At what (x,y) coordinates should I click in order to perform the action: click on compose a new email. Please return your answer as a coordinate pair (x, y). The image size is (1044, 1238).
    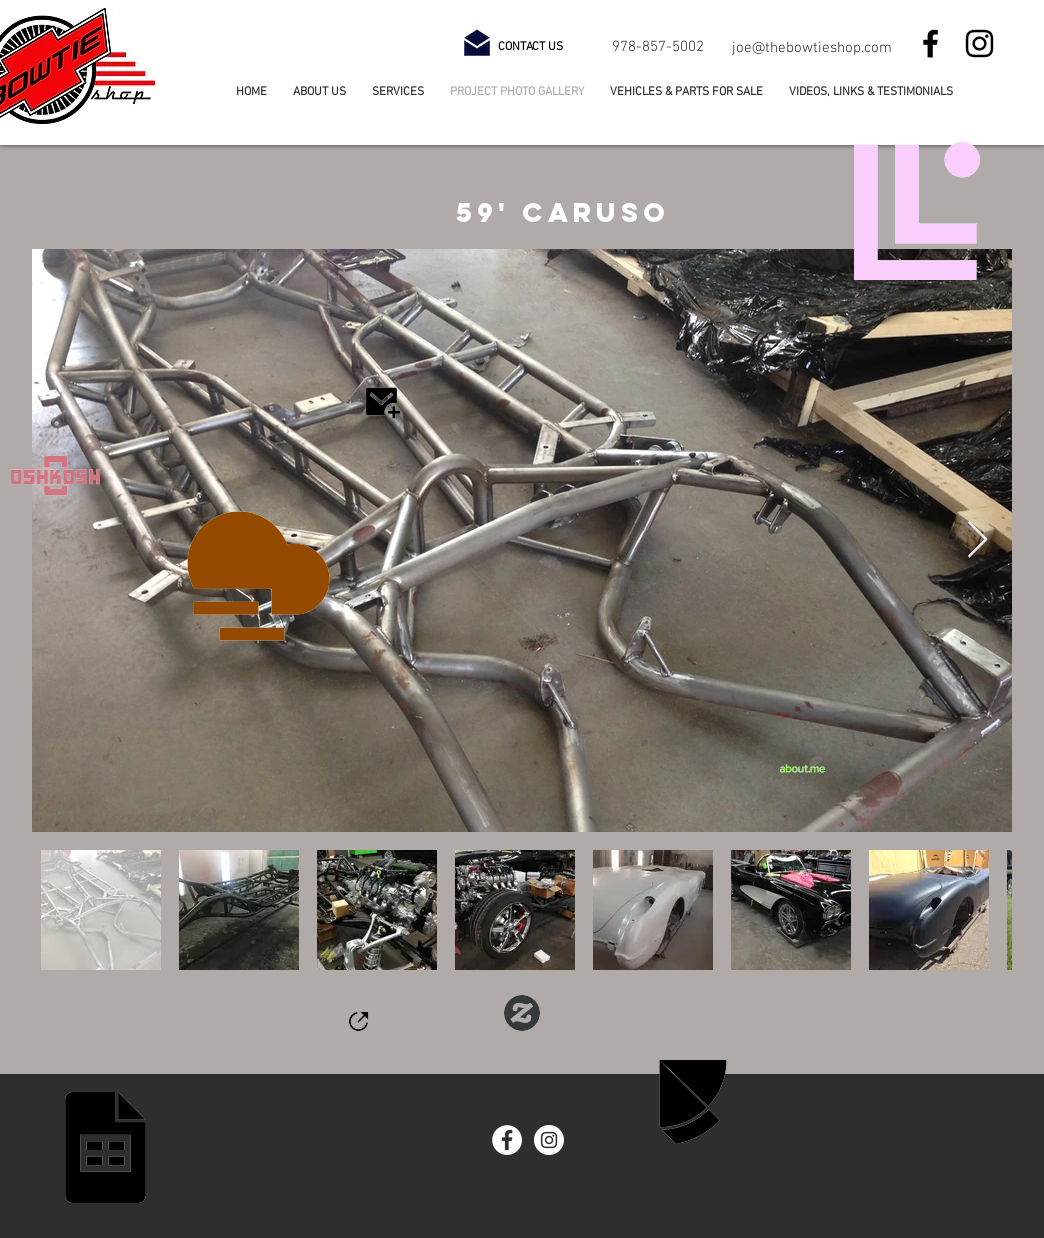
    Looking at the image, I should click on (381, 401).